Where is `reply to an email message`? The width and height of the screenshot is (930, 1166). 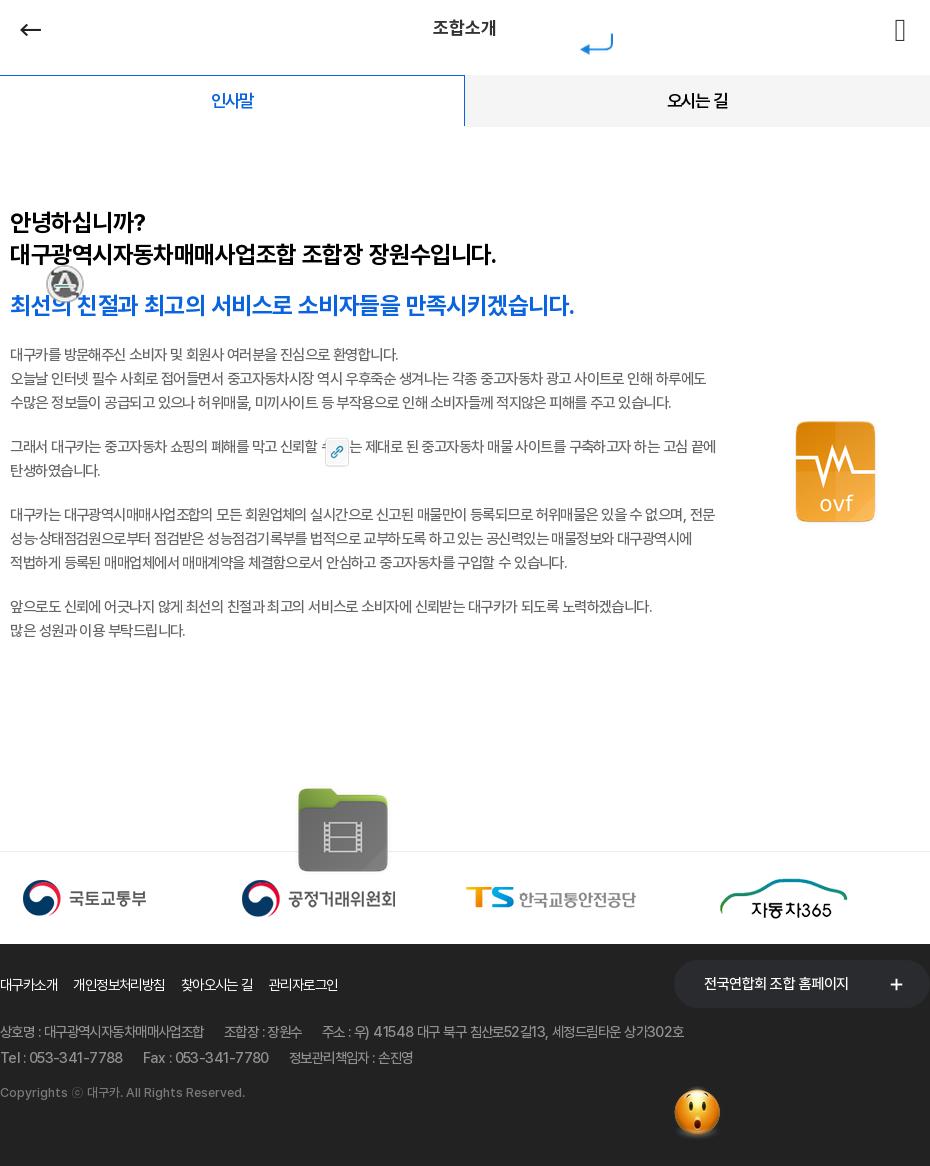 reply to an email message is located at coordinates (596, 42).